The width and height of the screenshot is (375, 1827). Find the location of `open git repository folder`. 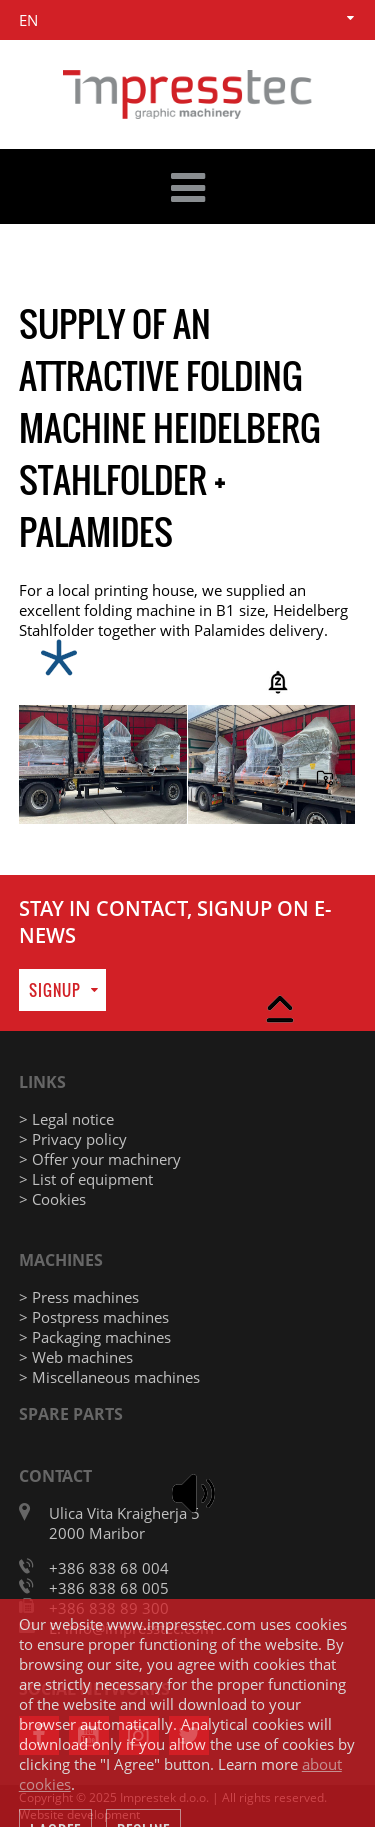

open git repository folder is located at coordinates (325, 778).